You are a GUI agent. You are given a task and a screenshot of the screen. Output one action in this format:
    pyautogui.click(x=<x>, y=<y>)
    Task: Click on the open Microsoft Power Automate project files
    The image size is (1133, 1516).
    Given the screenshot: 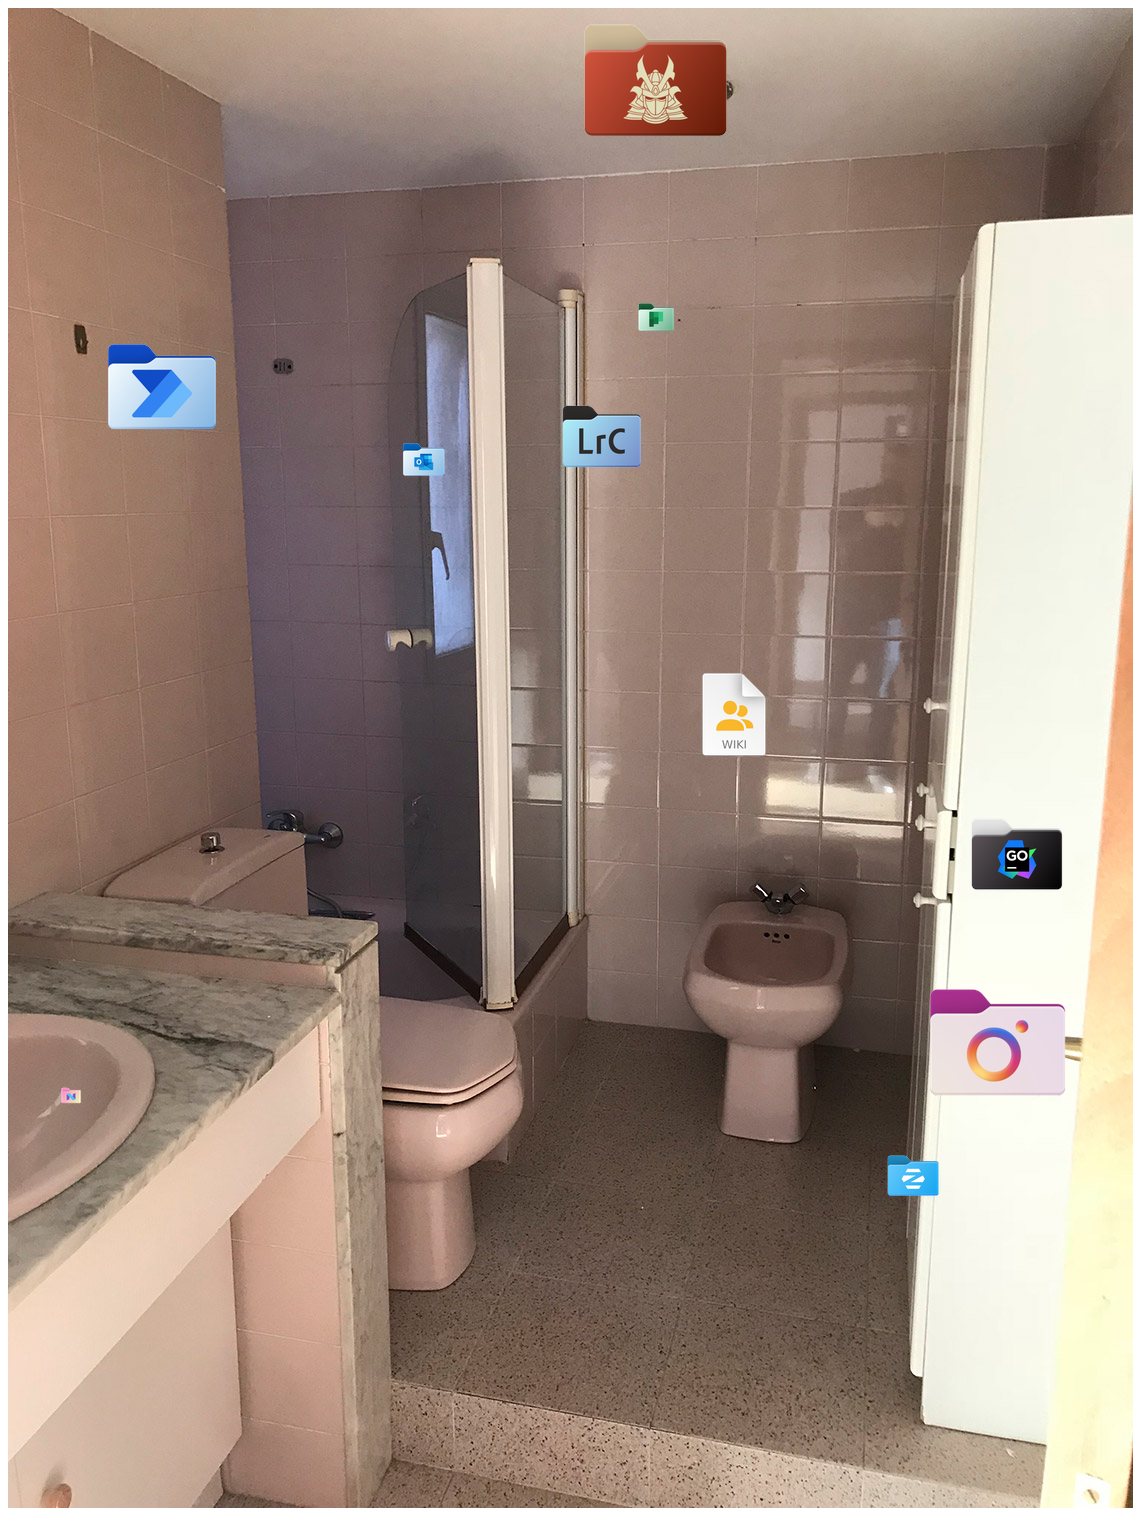 What is the action you would take?
    pyautogui.click(x=161, y=389)
    